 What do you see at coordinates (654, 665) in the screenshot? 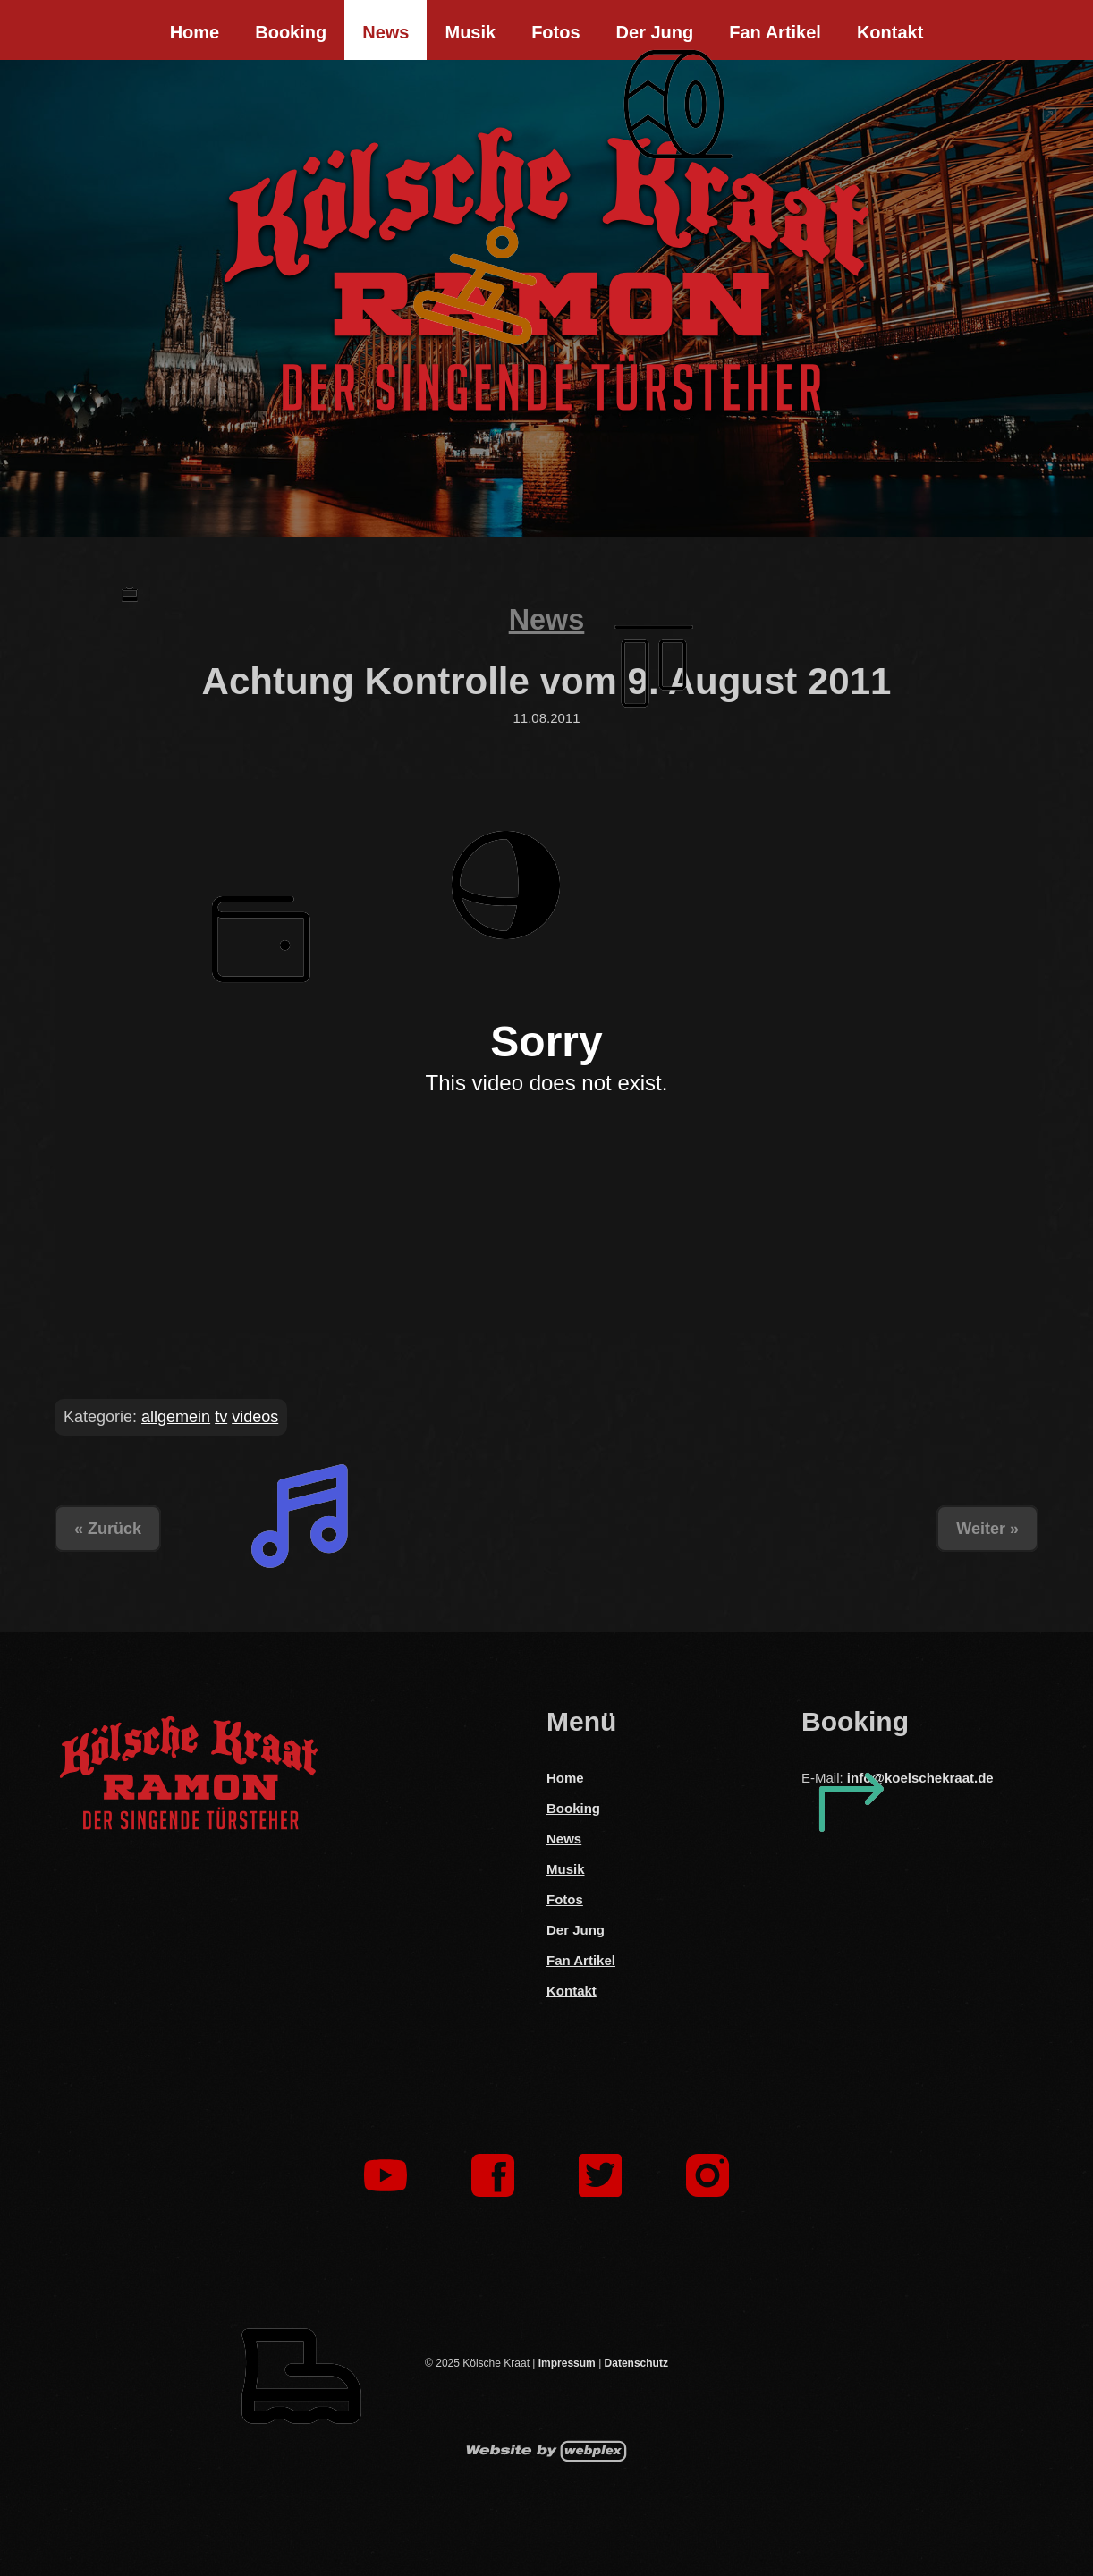
I see `align selected objects to the top edge` at bounding box center [654, 665].